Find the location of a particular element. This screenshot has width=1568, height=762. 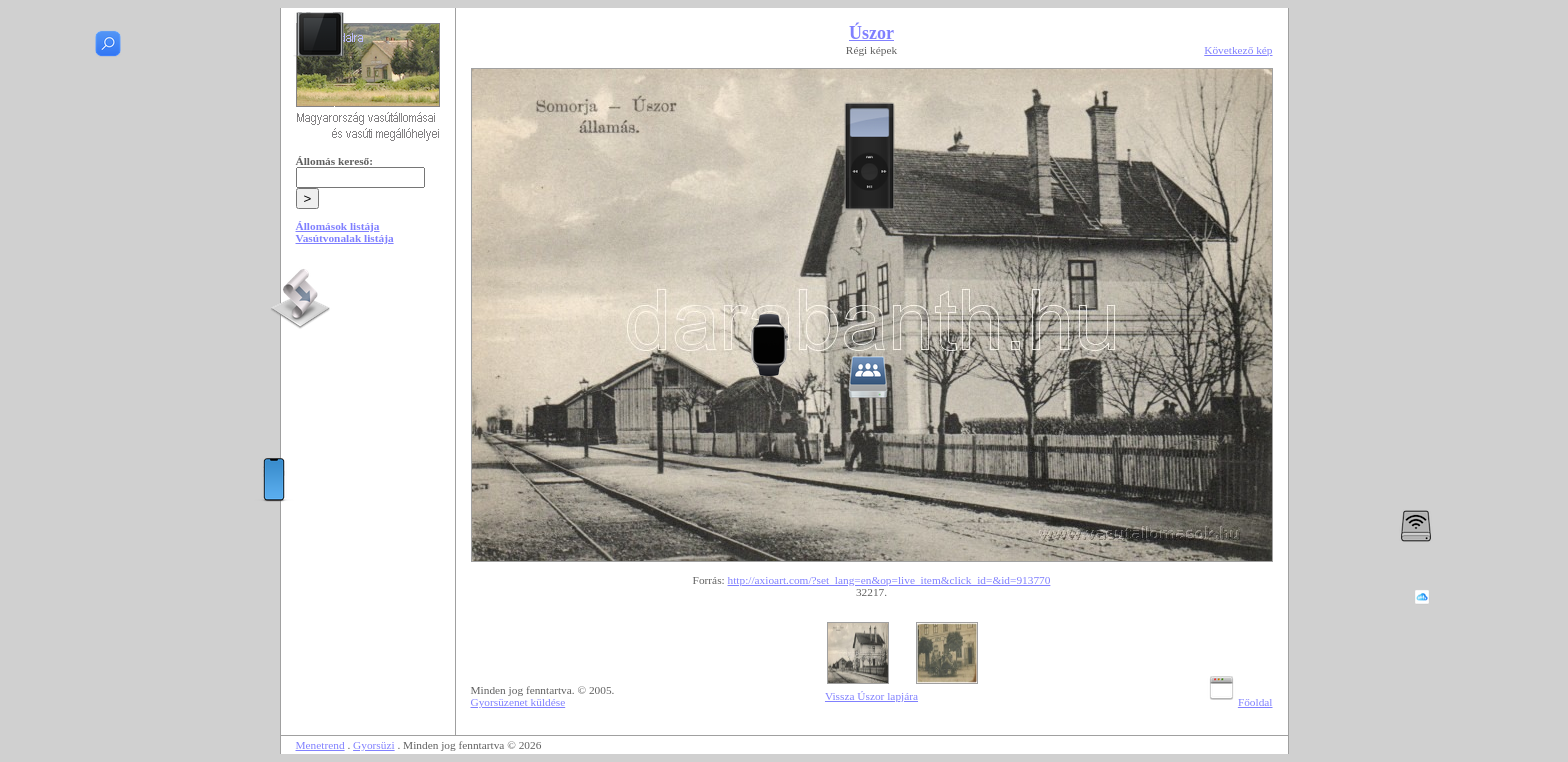

create a new script droplet in script editor is located at coordinates (300, 298).